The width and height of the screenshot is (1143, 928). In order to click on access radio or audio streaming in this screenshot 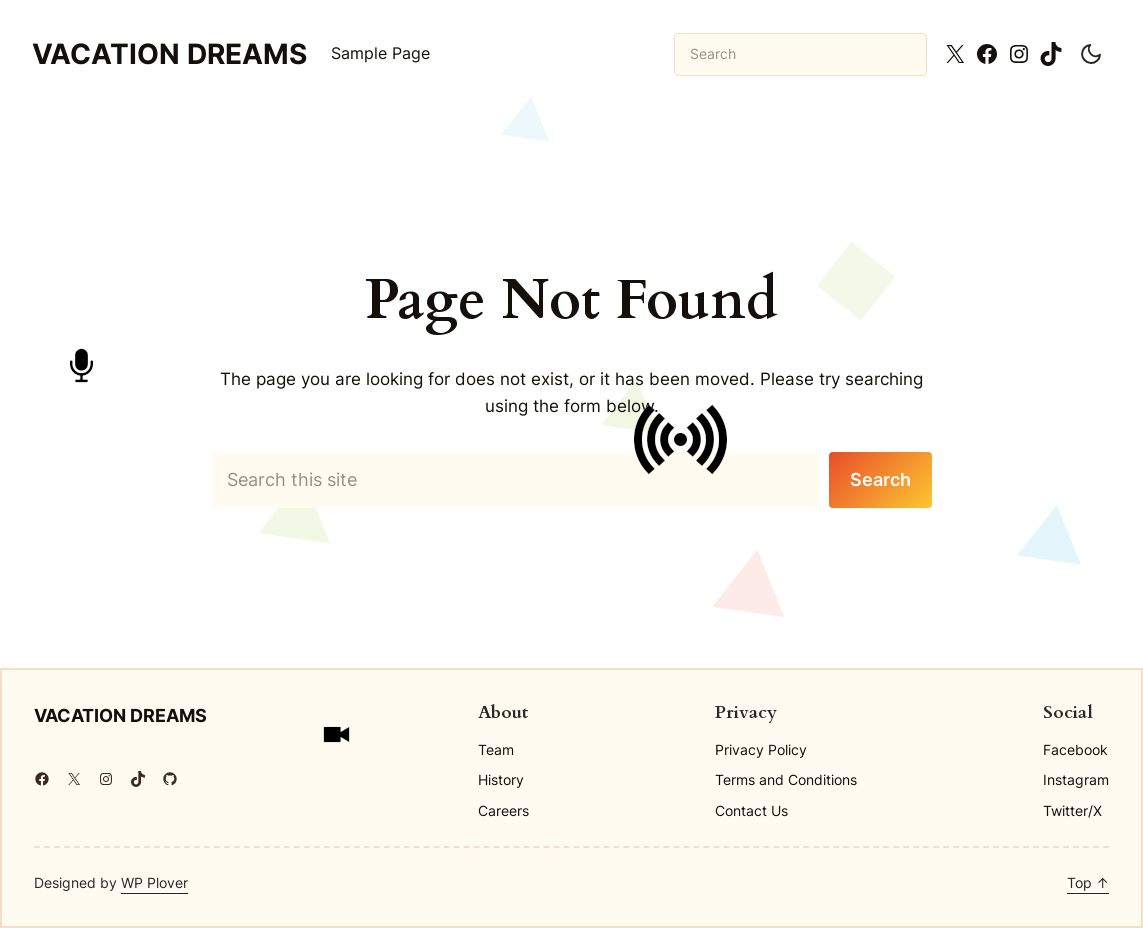, I will do `click(680, 439)`.